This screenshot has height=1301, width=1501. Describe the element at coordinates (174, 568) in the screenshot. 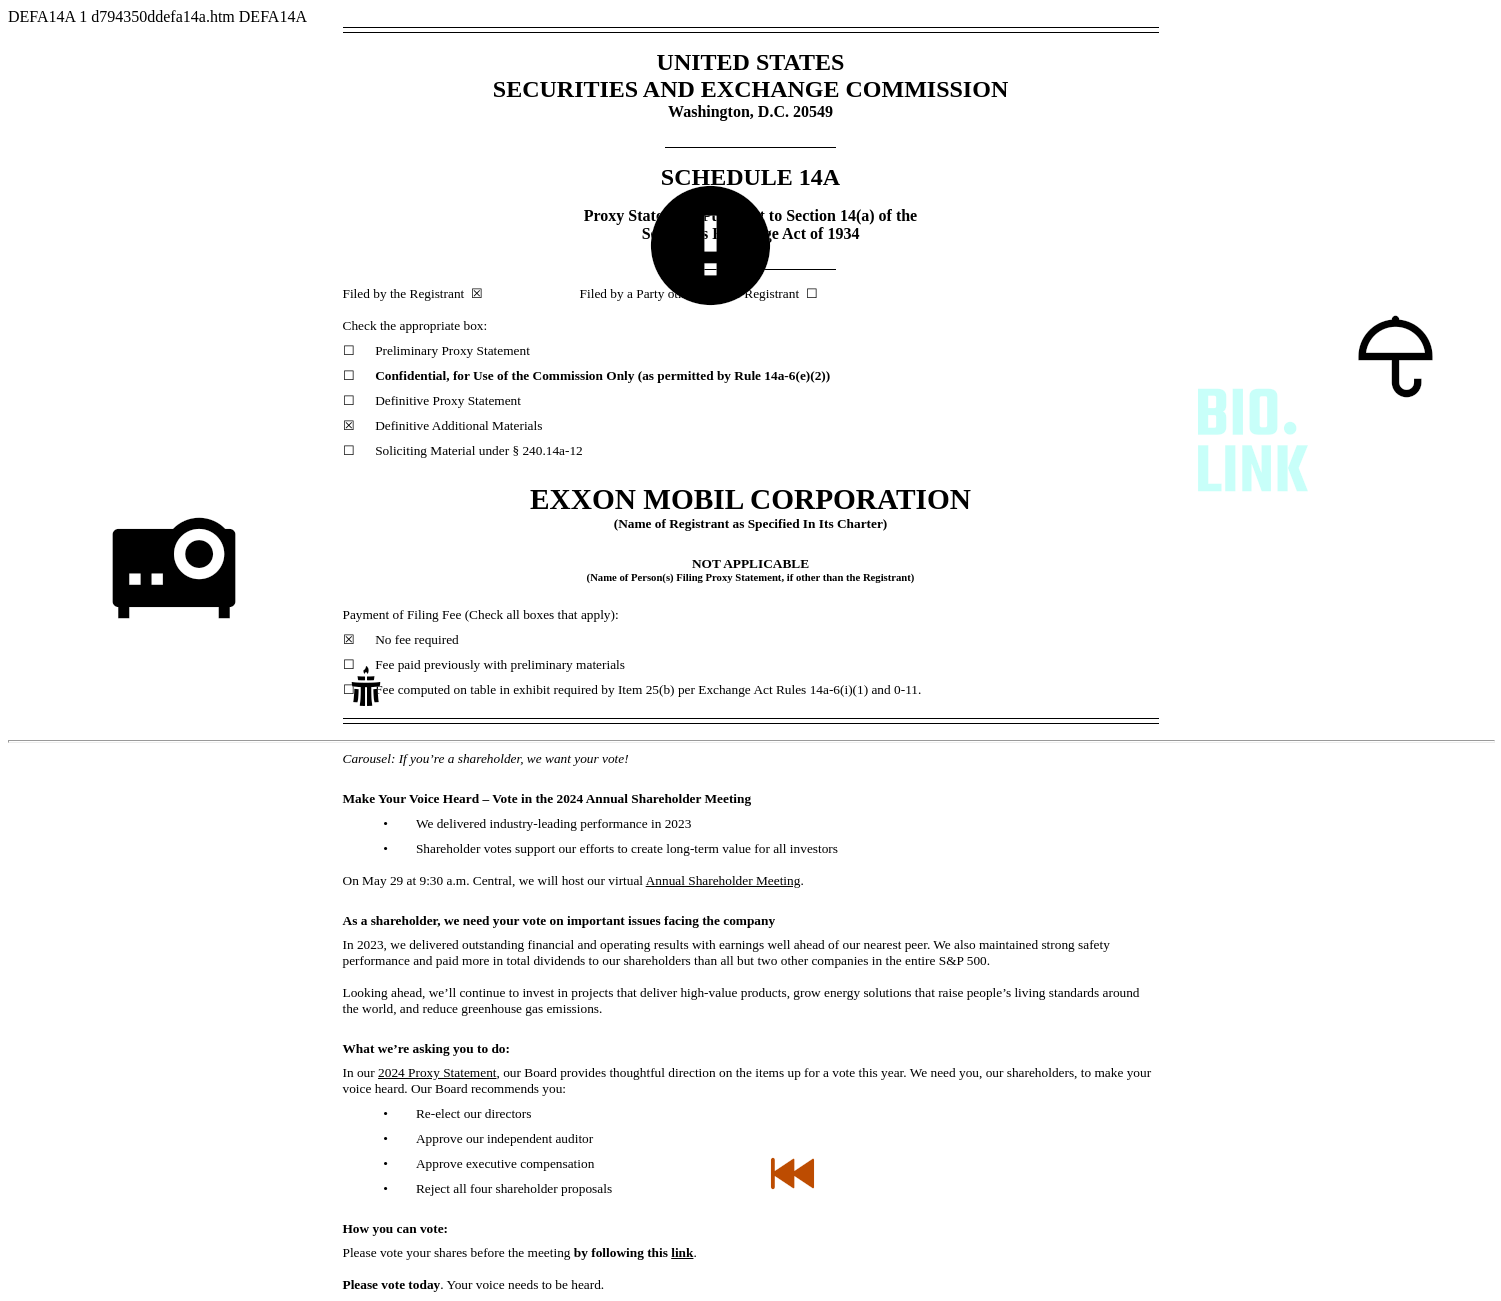

I see `start a presentation` at that location.